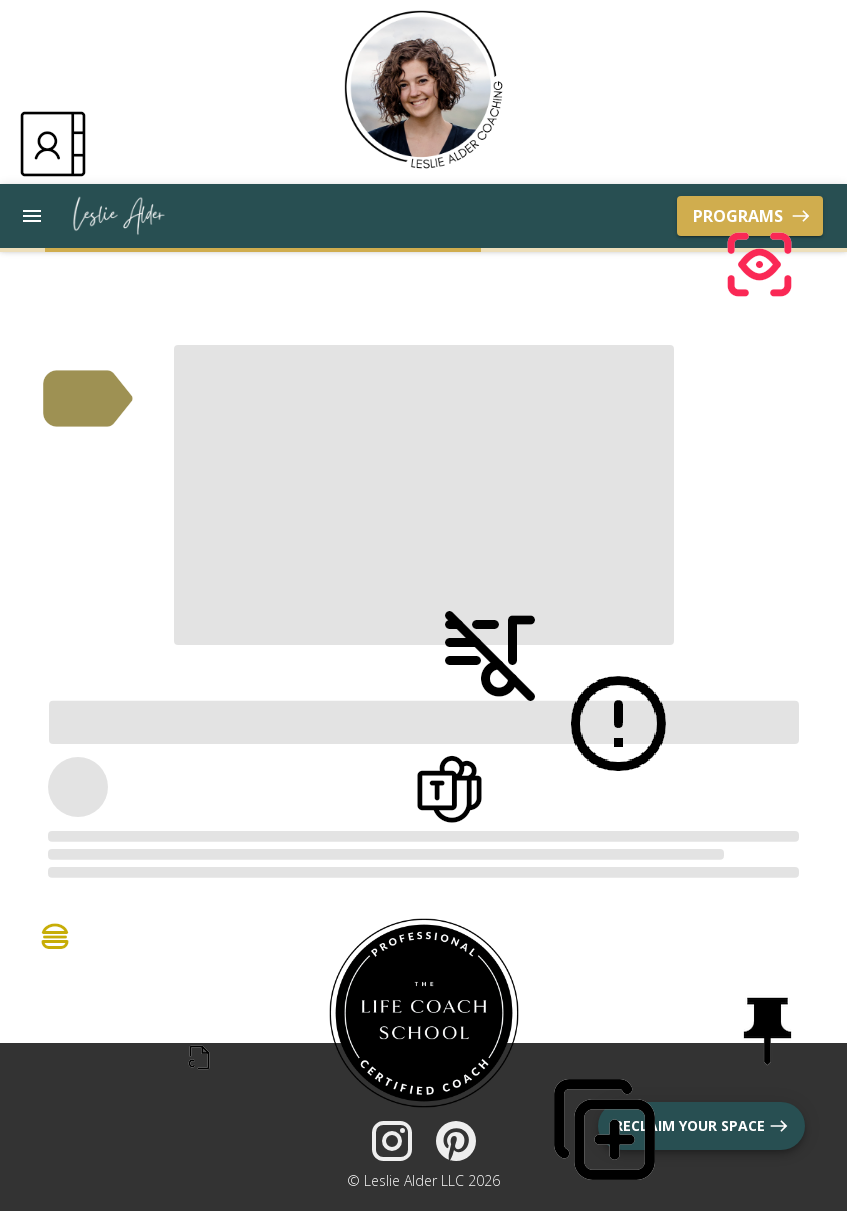 This screenshot has height=1211, width=847. Describe the element at coordinates (53, 144) in the screenshot. I see `access your contacts or address book` at that location.